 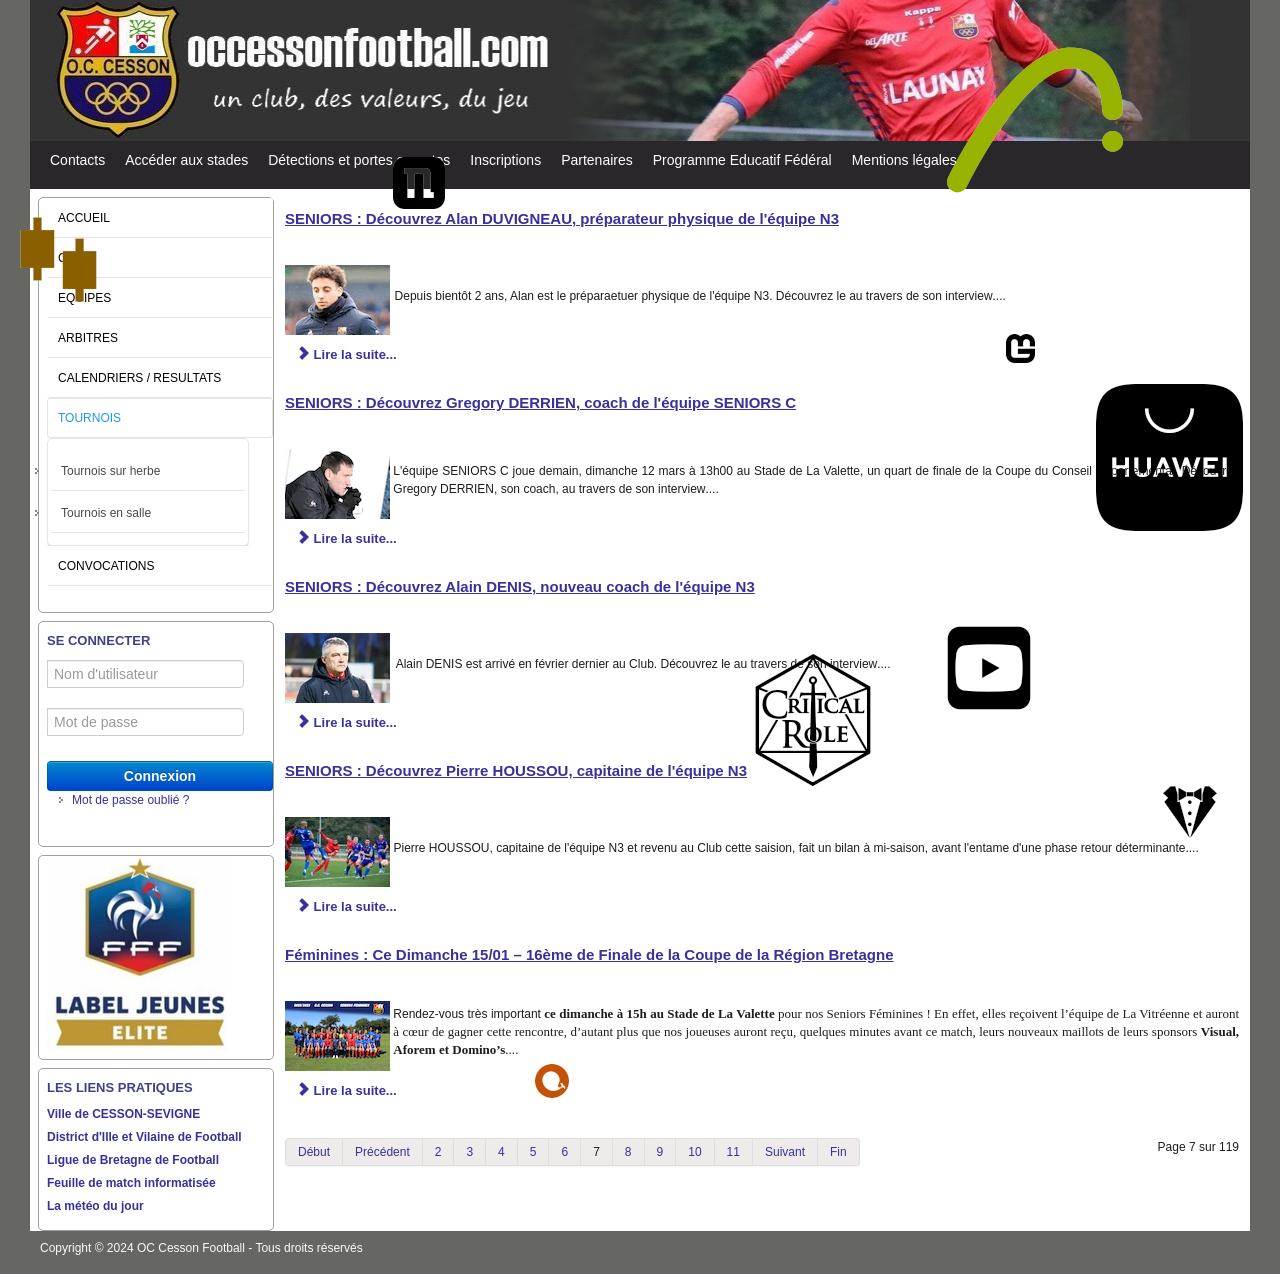 What do you see at coordinates (1035, 120) in the screenshot?
I see `open archicad application` at bounding box center [1035, 120].